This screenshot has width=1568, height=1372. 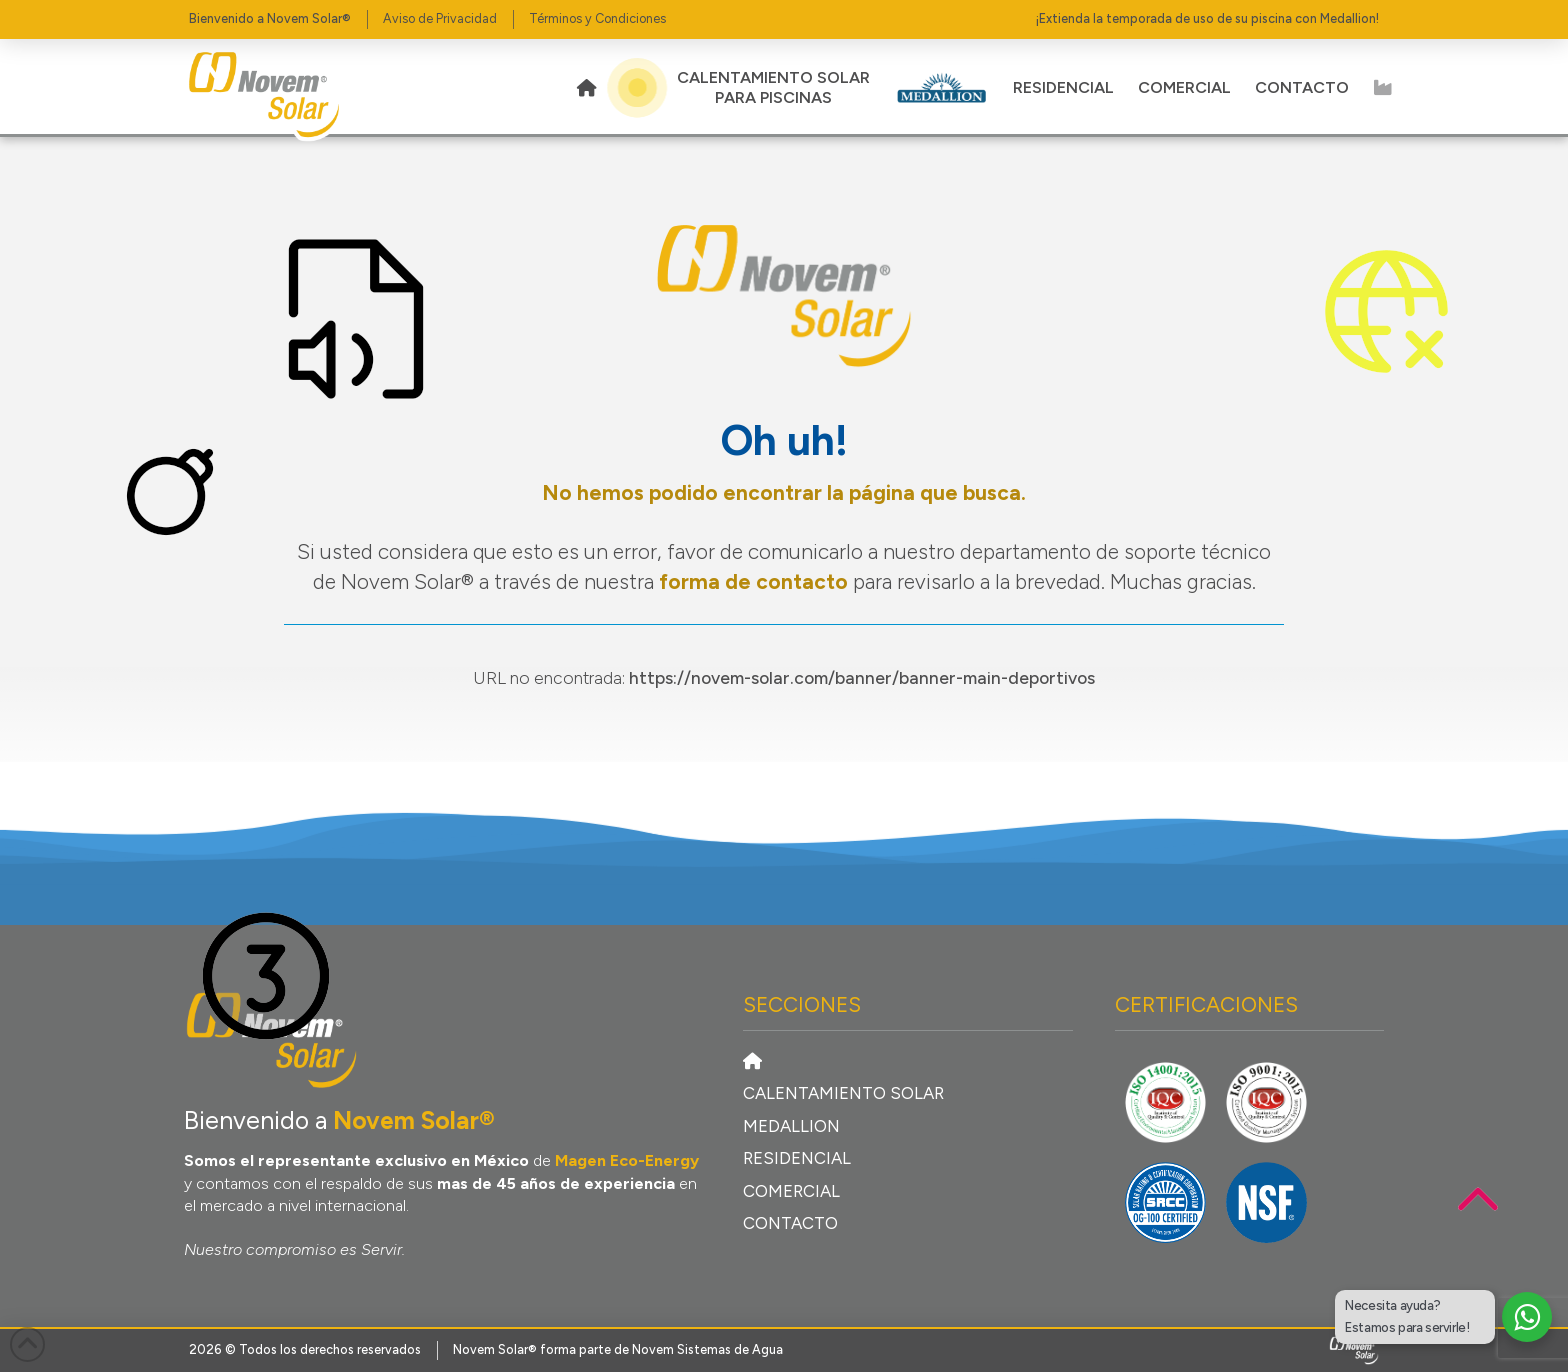 What do you see at coordinates (1478, 1199) in the screenshot?
I see `collapse an expanded section` at bounding box center [1478, 1199].